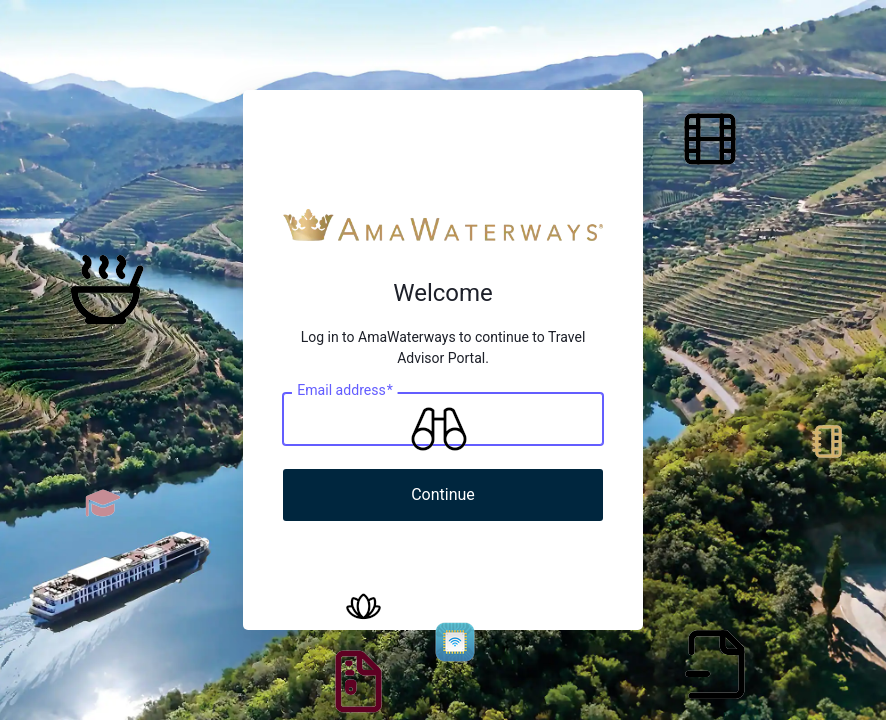  What do you see at coordinates (710, 139) in the screenshot?
I see `access video or movie content` at bounding box center [710, 139].